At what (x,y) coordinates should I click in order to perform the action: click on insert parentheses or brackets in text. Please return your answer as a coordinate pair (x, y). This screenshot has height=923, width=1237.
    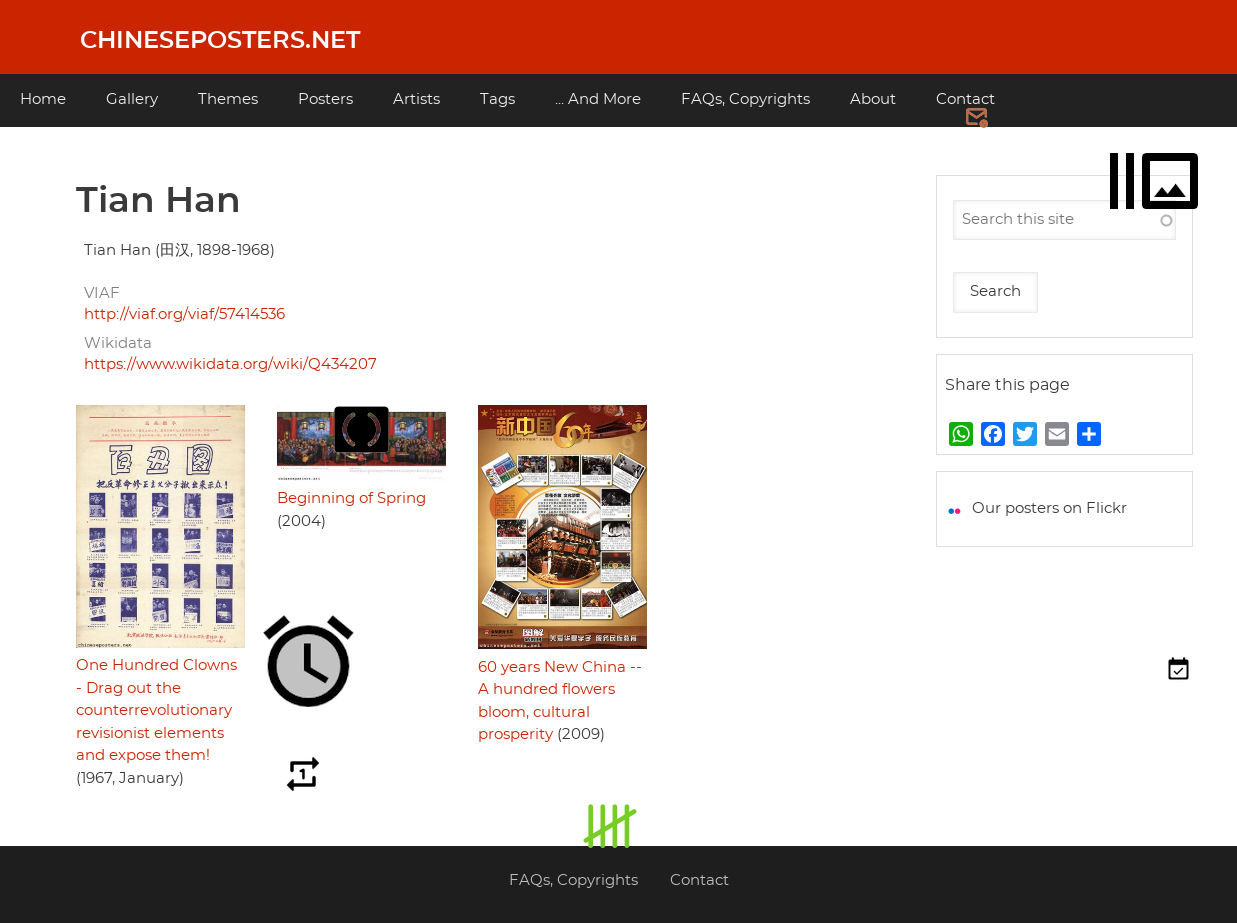
    Looking at the image, I should click on (361, 429).